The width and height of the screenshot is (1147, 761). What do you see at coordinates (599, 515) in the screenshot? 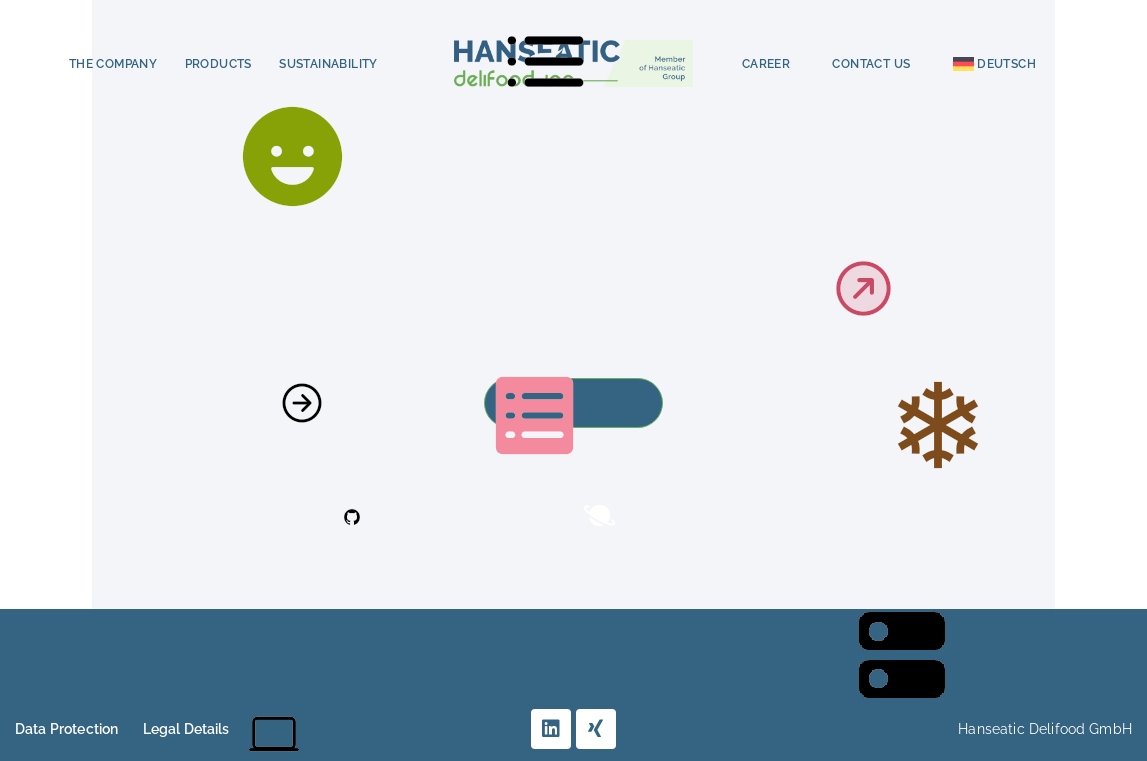
I see `explore global or worldwide content` at bounding box center [599, 515].